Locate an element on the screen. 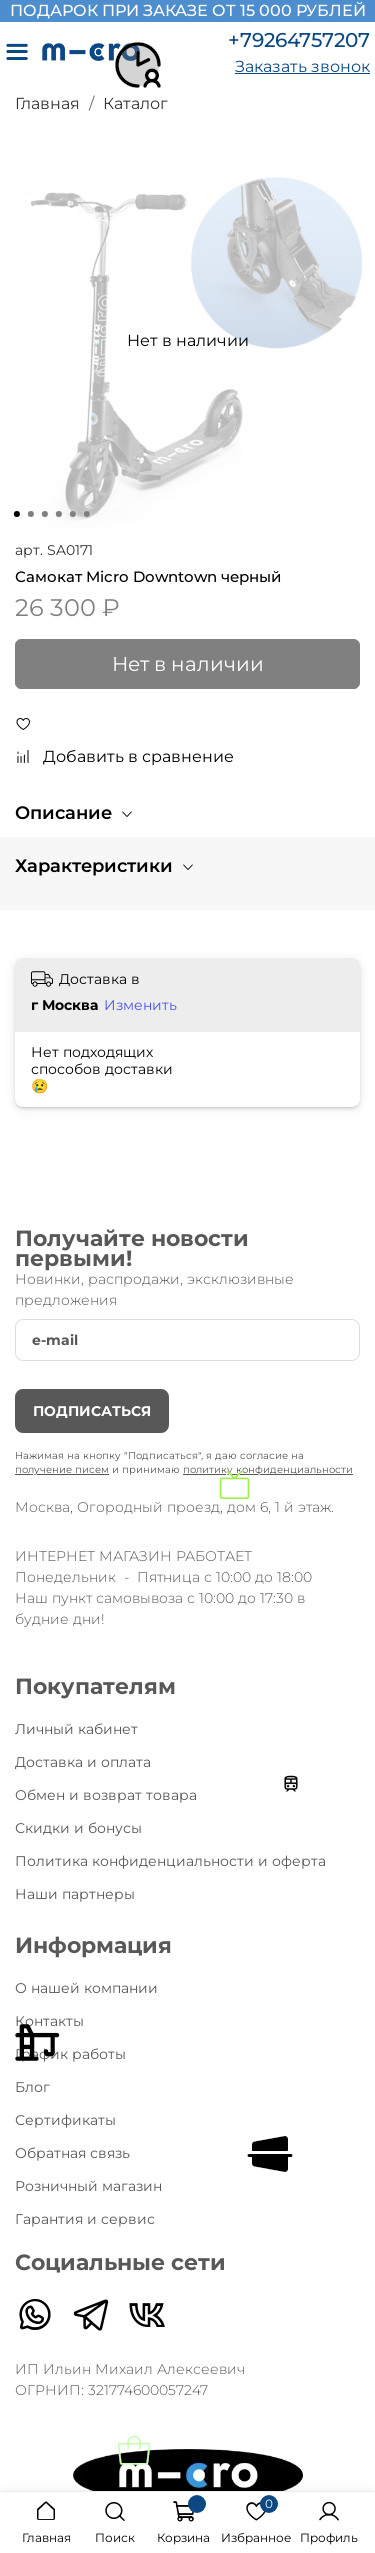 Image resolution: width=375 pixels, height=2553 pixels. construction or building in progress is located at coordinates (36, 2042).